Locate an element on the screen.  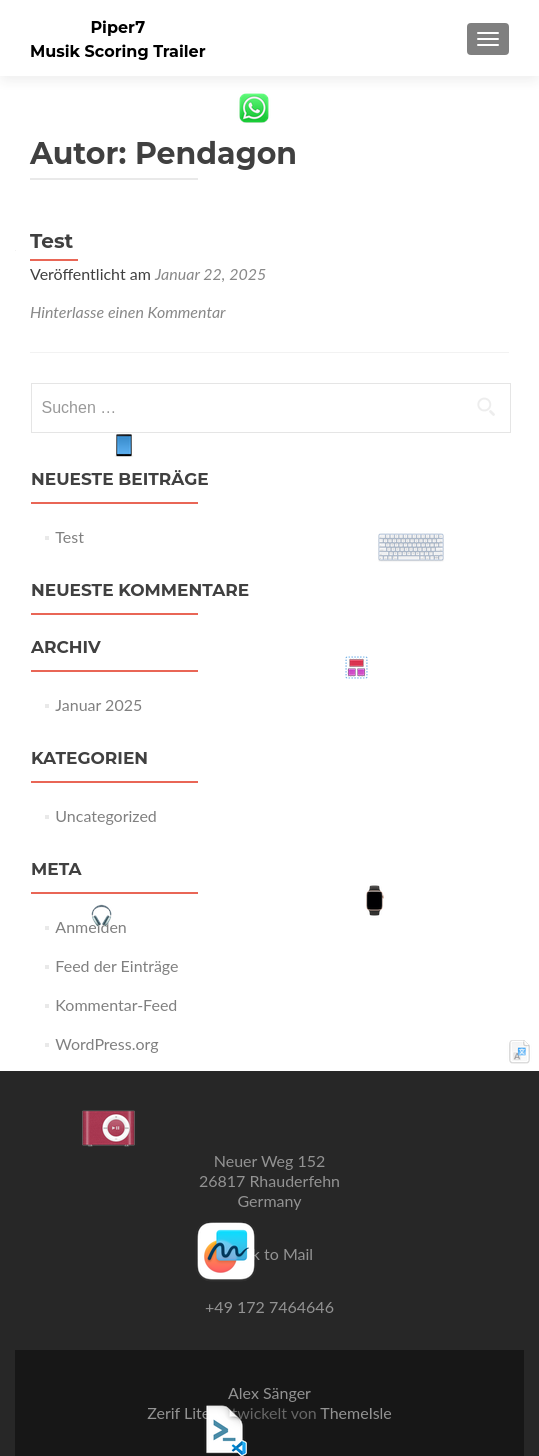
open WhatsApp messaging app is located at coordinates (254, 108).